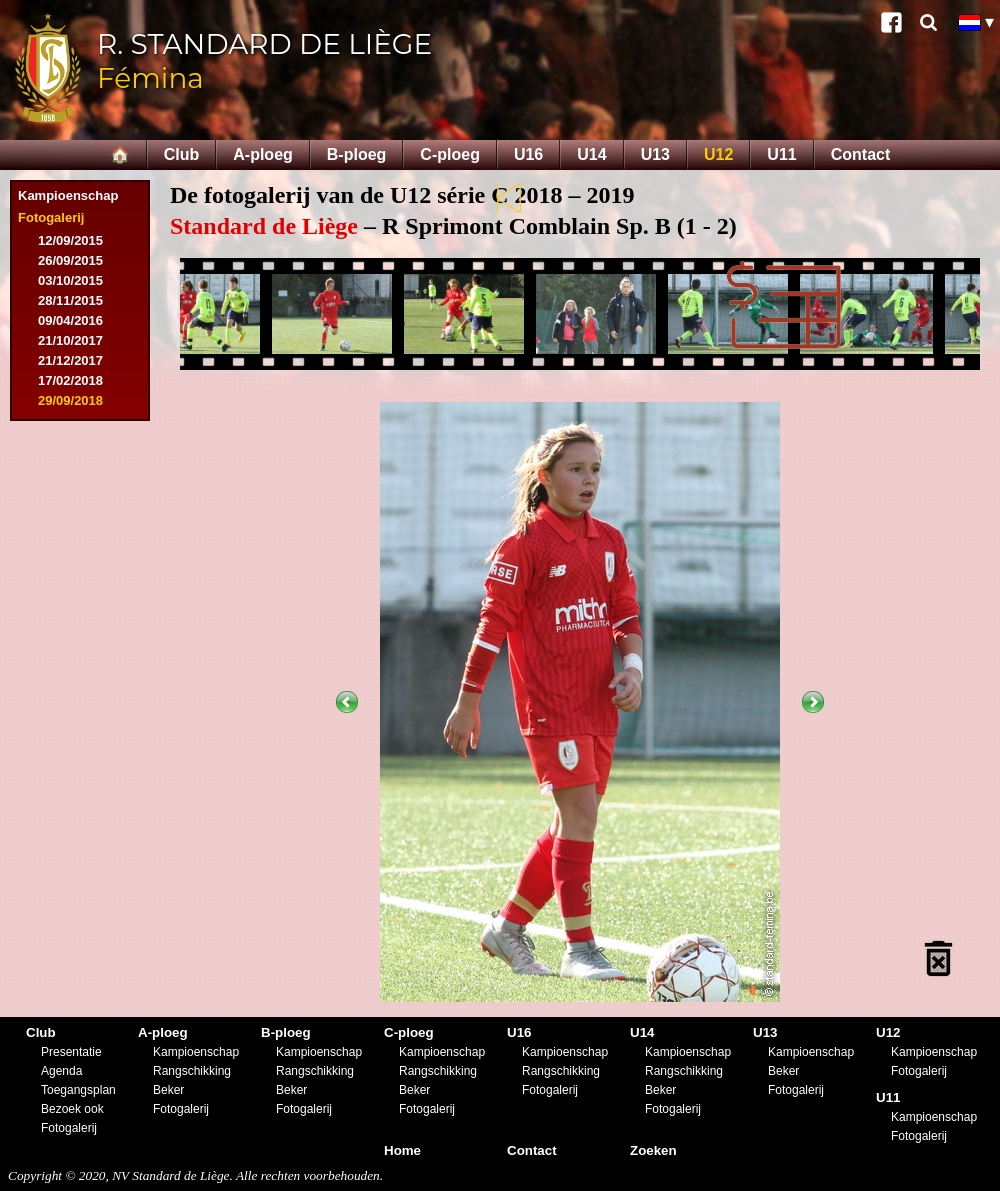 Image resolution: width=1000 pixels, height=1191 pixels. What do you see at coordinates (938, 958) in the screenshot?
I see `permanently delete an item` at bounding box center [938, 958].